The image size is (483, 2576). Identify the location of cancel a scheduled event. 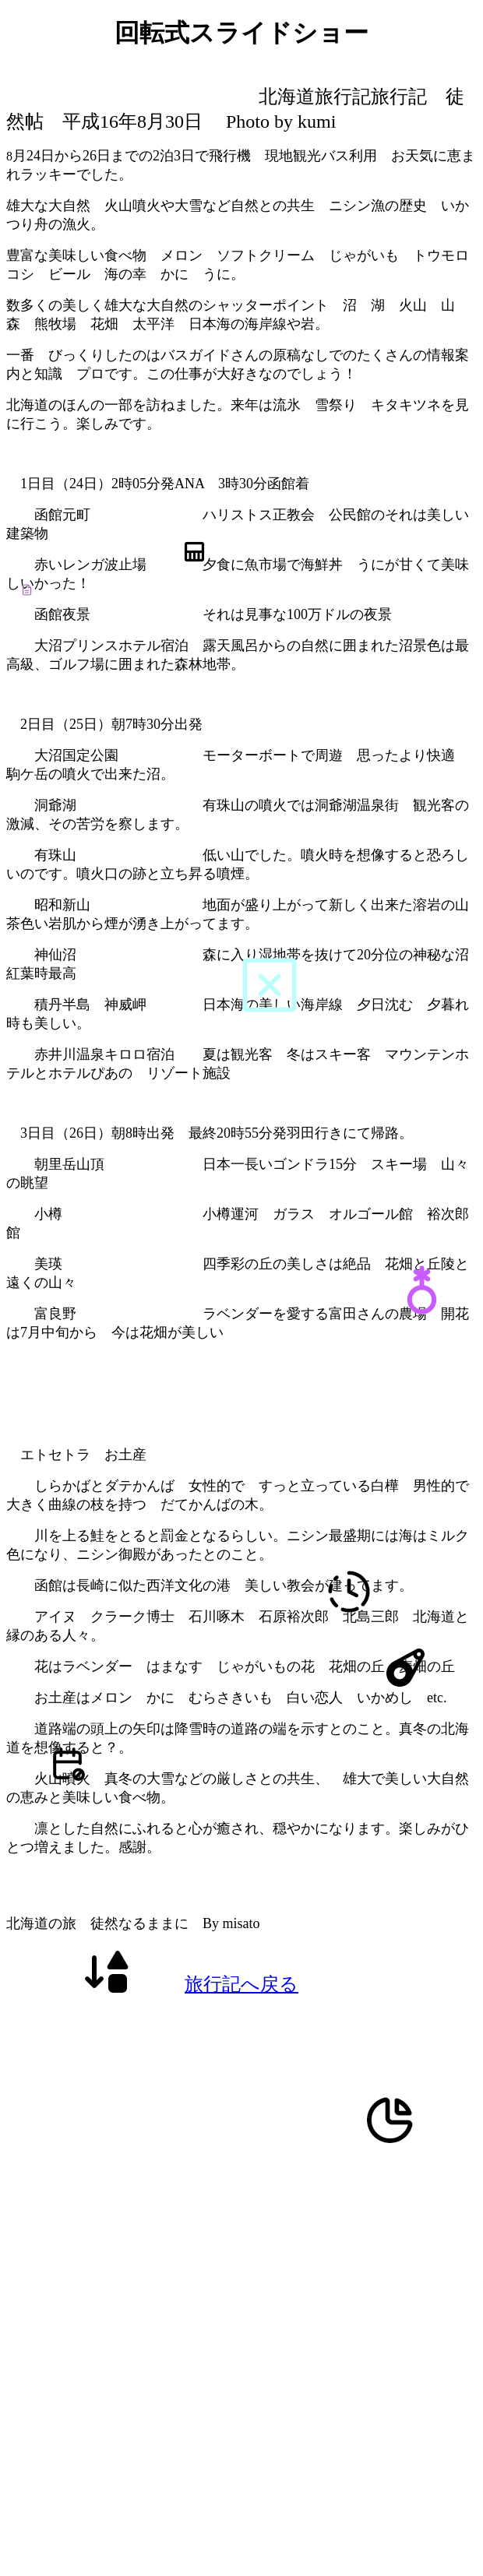
(67, 1763).